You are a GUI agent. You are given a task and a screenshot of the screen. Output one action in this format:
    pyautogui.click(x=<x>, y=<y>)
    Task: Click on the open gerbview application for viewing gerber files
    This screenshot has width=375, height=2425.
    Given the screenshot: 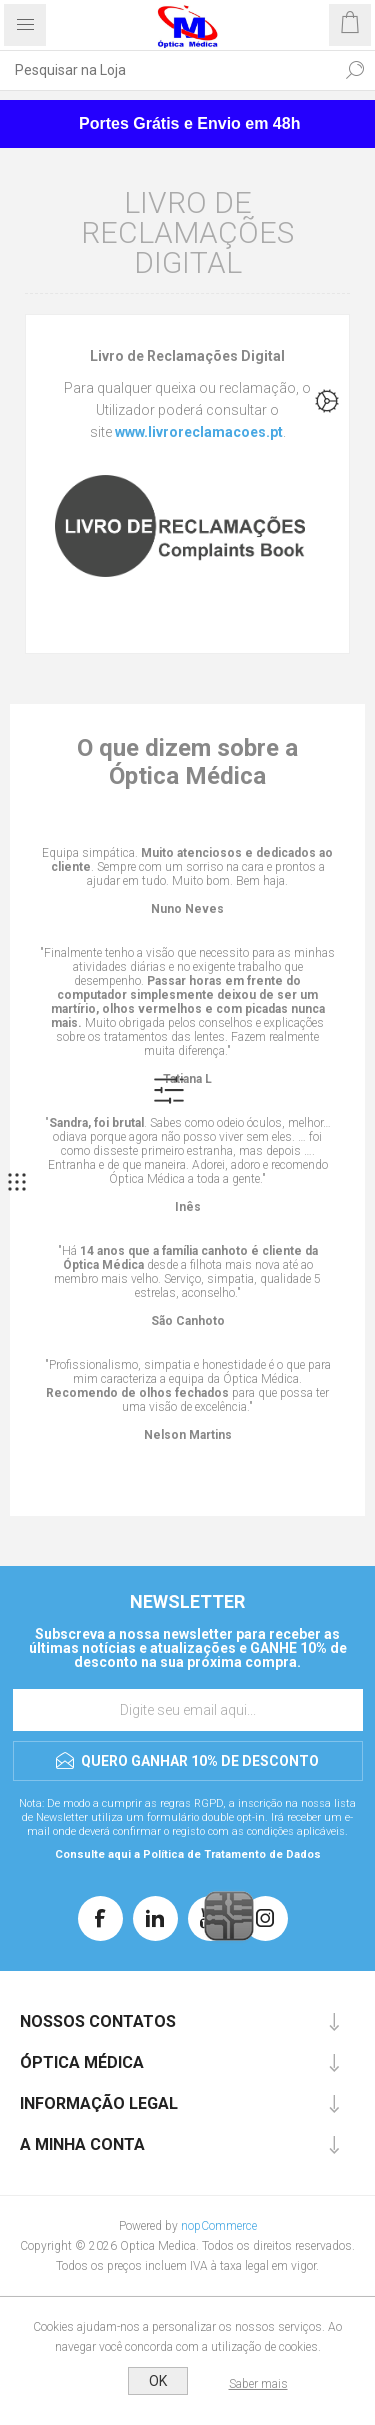 What is the action you would take?
    pyautogui.click(x=229, y=1916)
    